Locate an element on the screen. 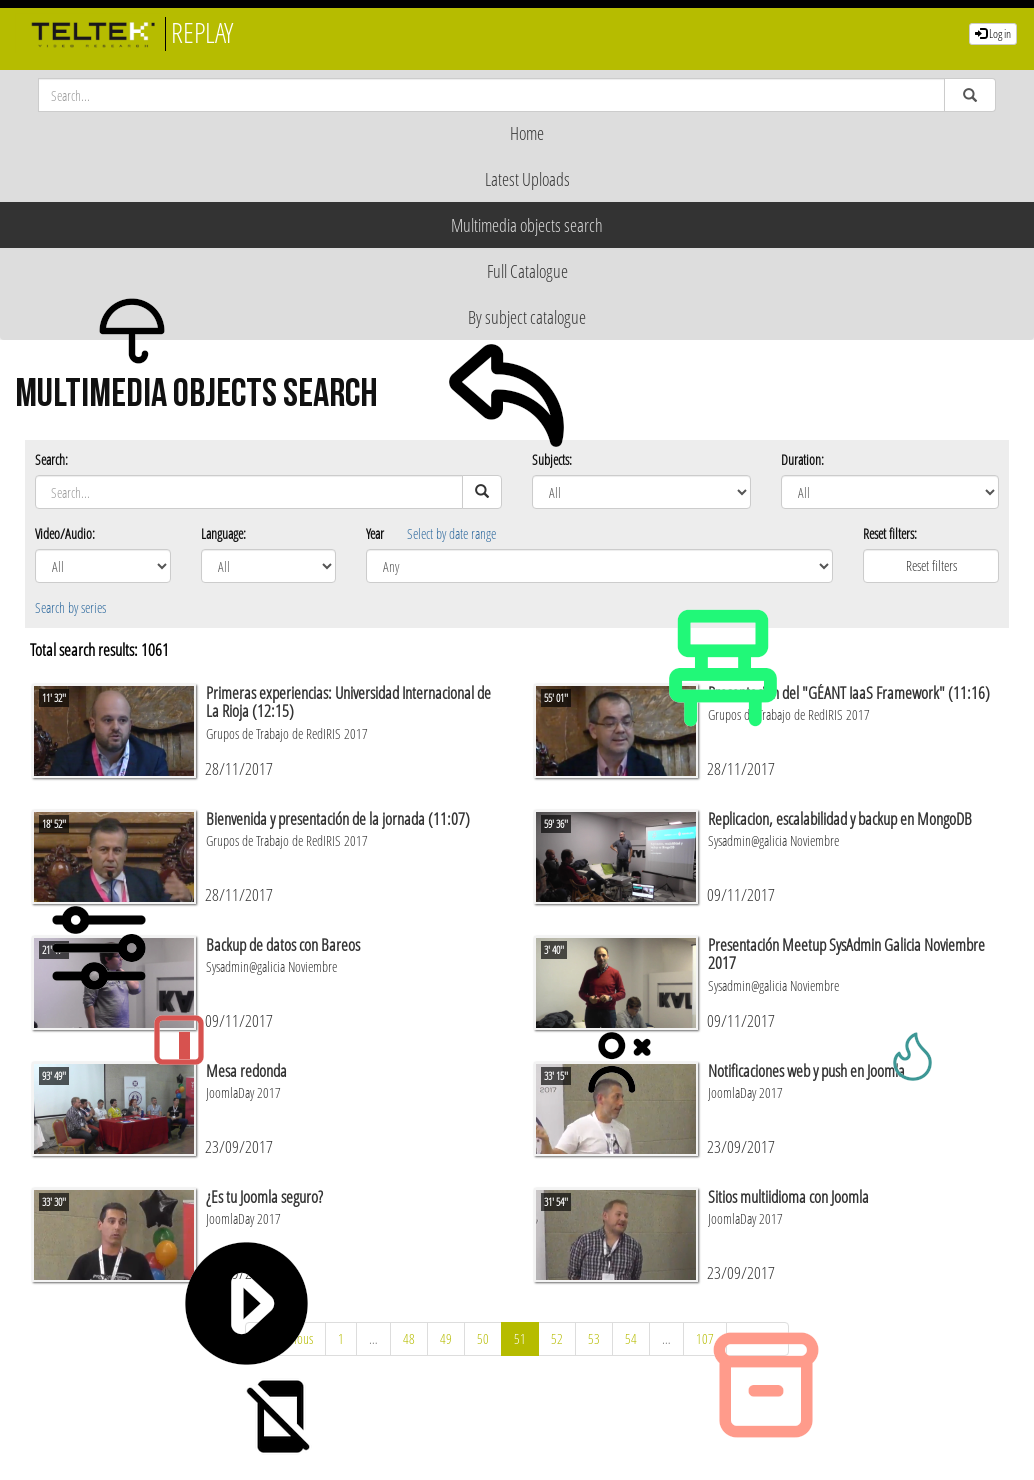 This screenshot has width=1034, height=1480. view weather protection or rain forecast is located at coordinates (132, 331).